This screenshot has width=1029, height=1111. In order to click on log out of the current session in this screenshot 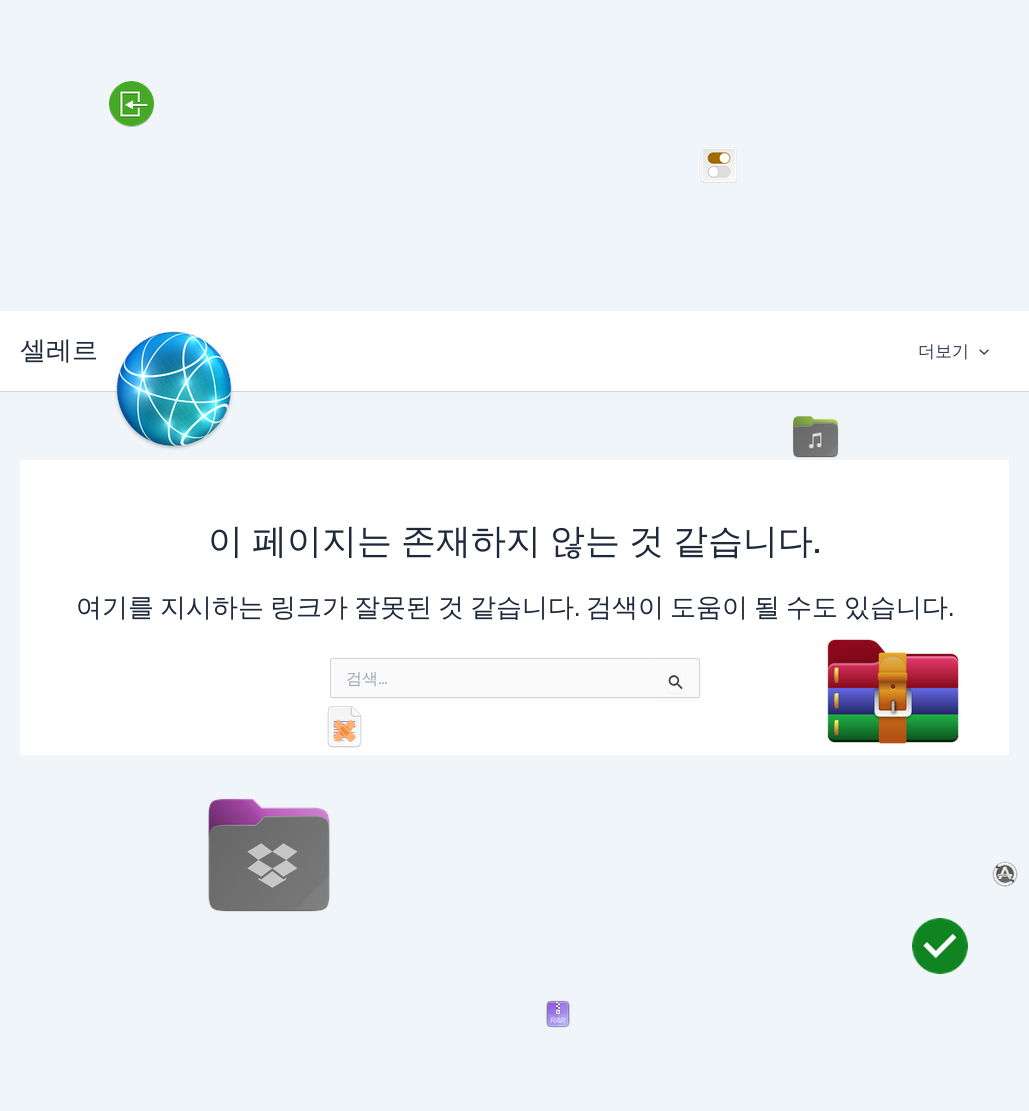, I will do `click(132, 104)`.